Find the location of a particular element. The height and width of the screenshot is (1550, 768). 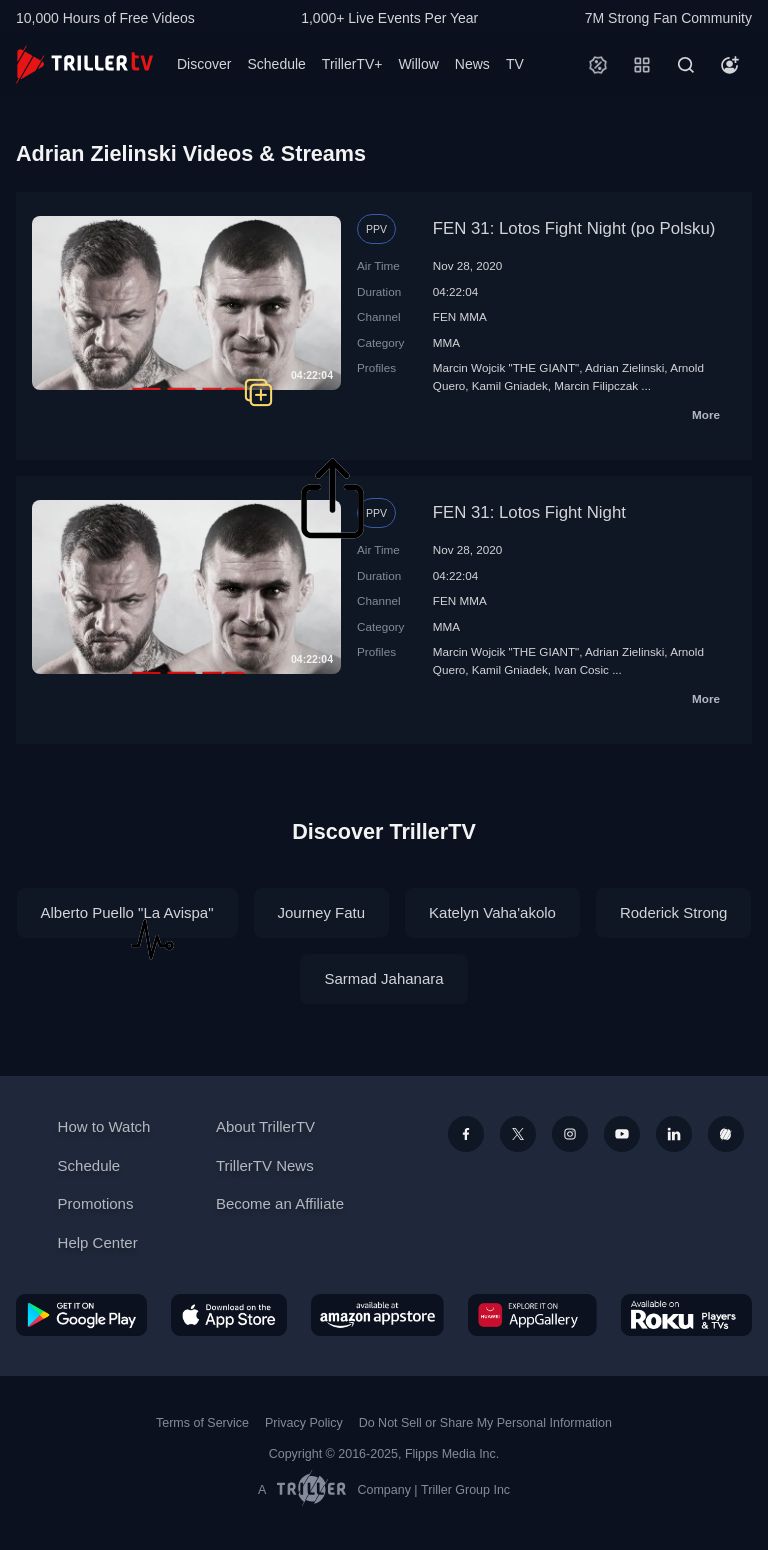

duplicate or copy an item is located at coordinates (258, 392).